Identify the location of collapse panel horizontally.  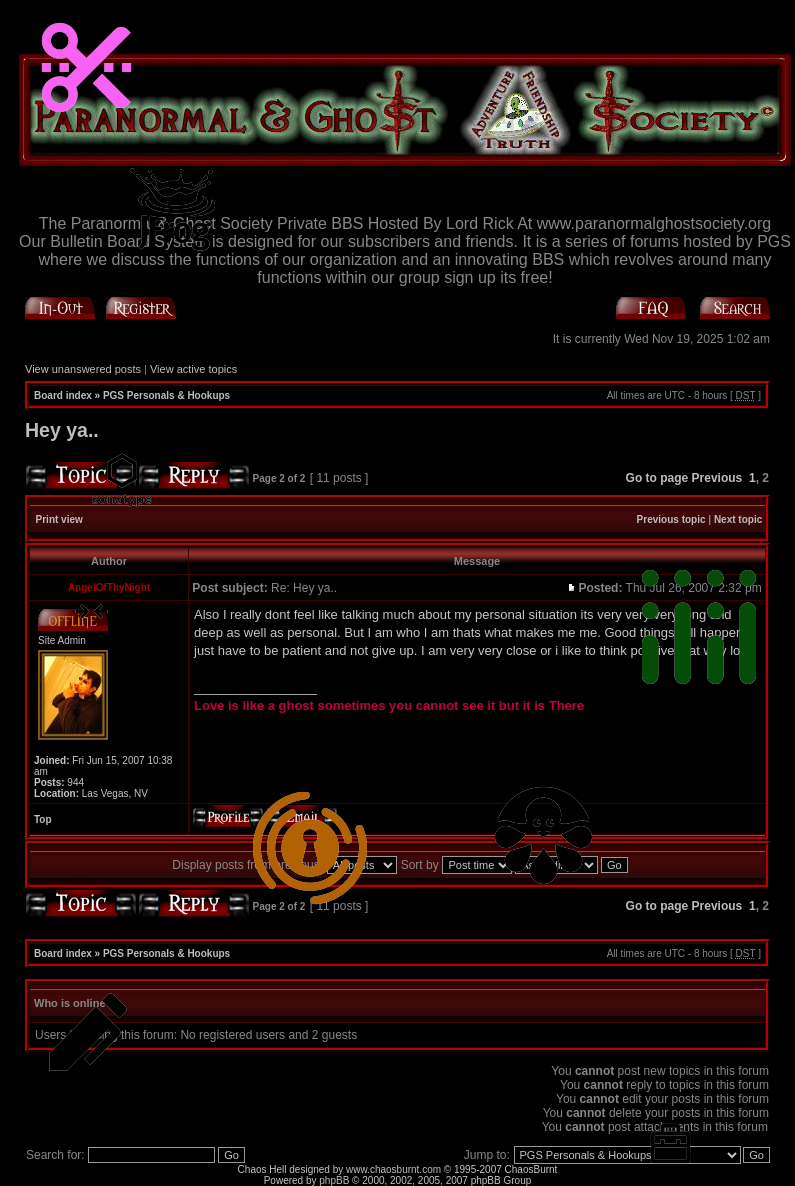
(91, 611).